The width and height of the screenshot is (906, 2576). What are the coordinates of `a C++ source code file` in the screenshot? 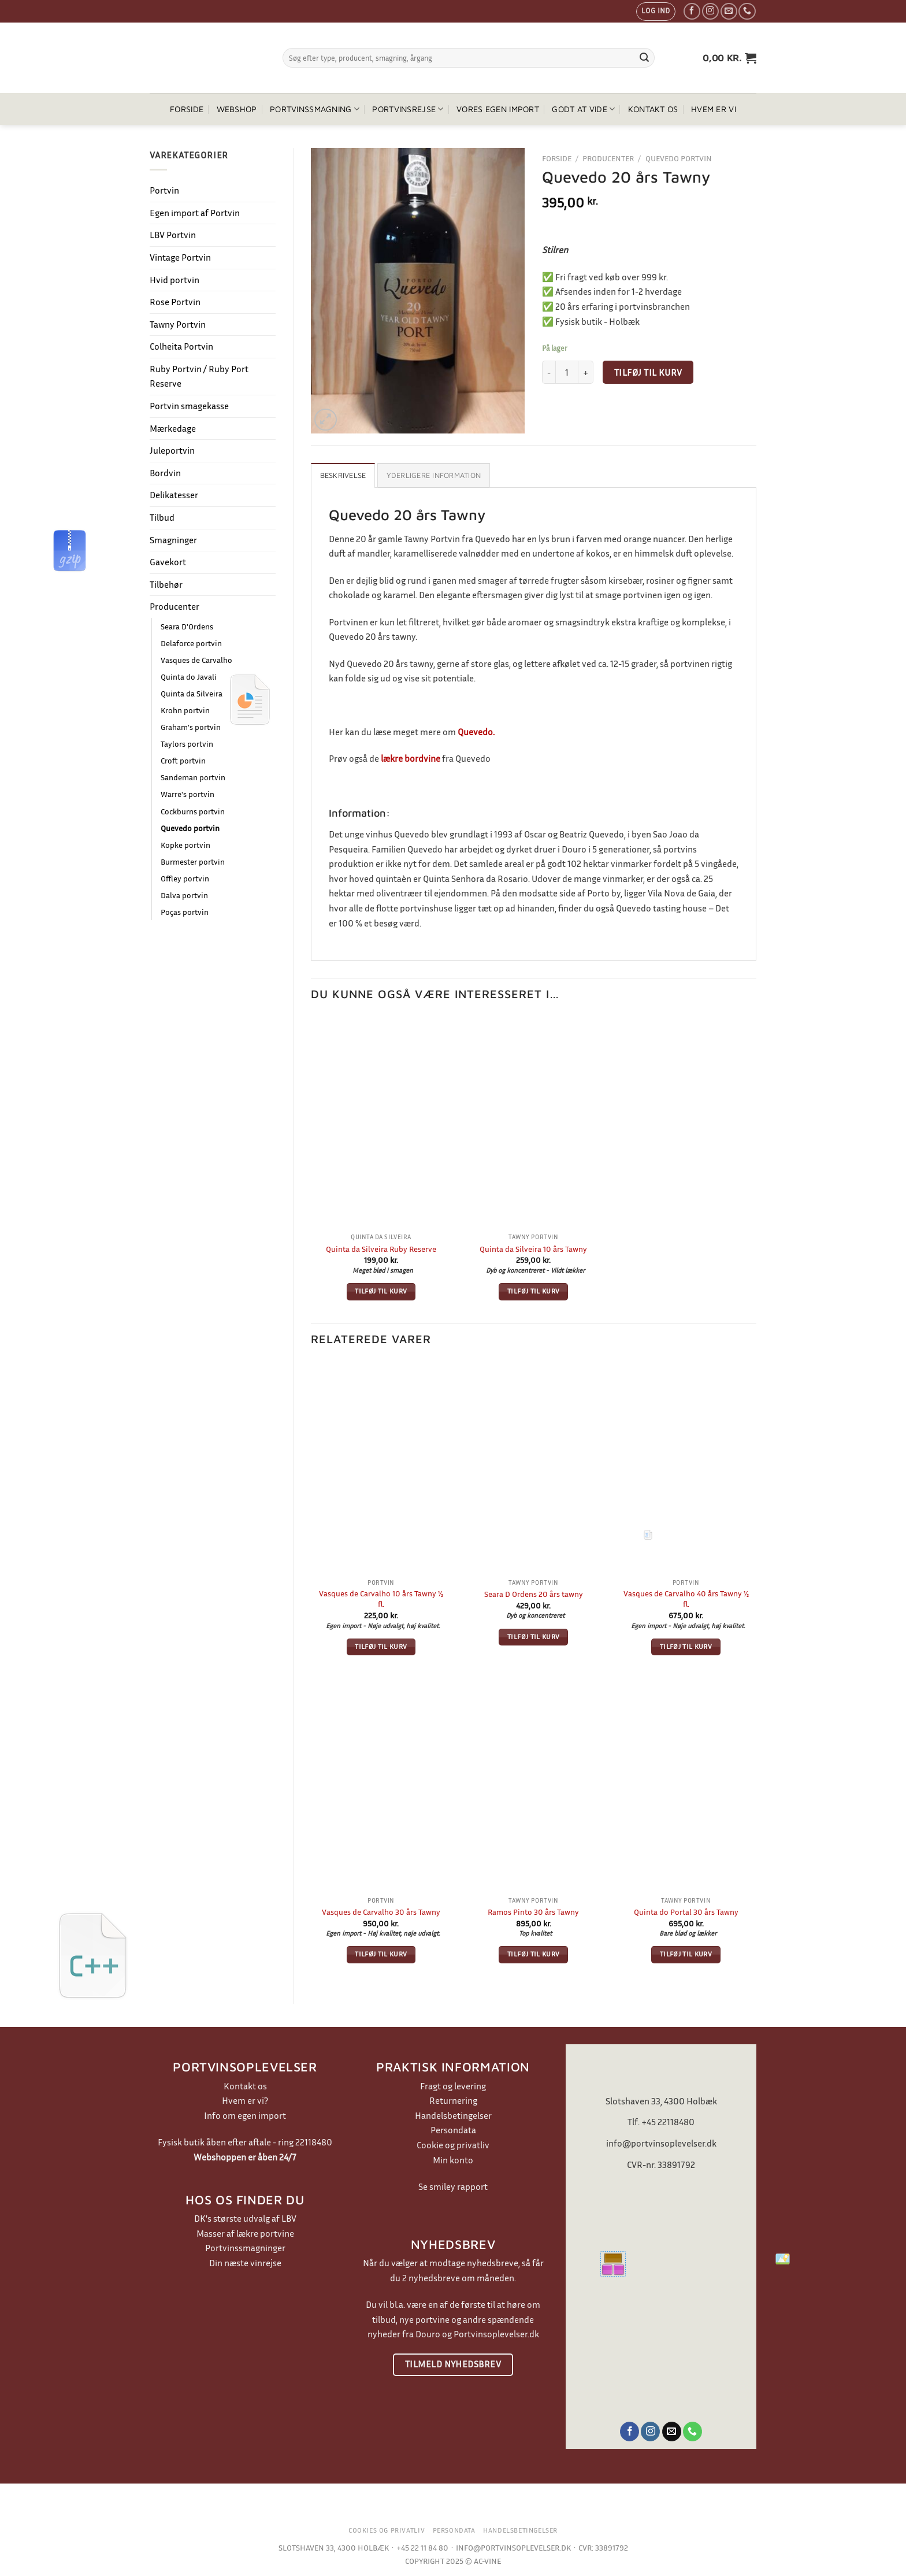 It's located at (92, 1955).